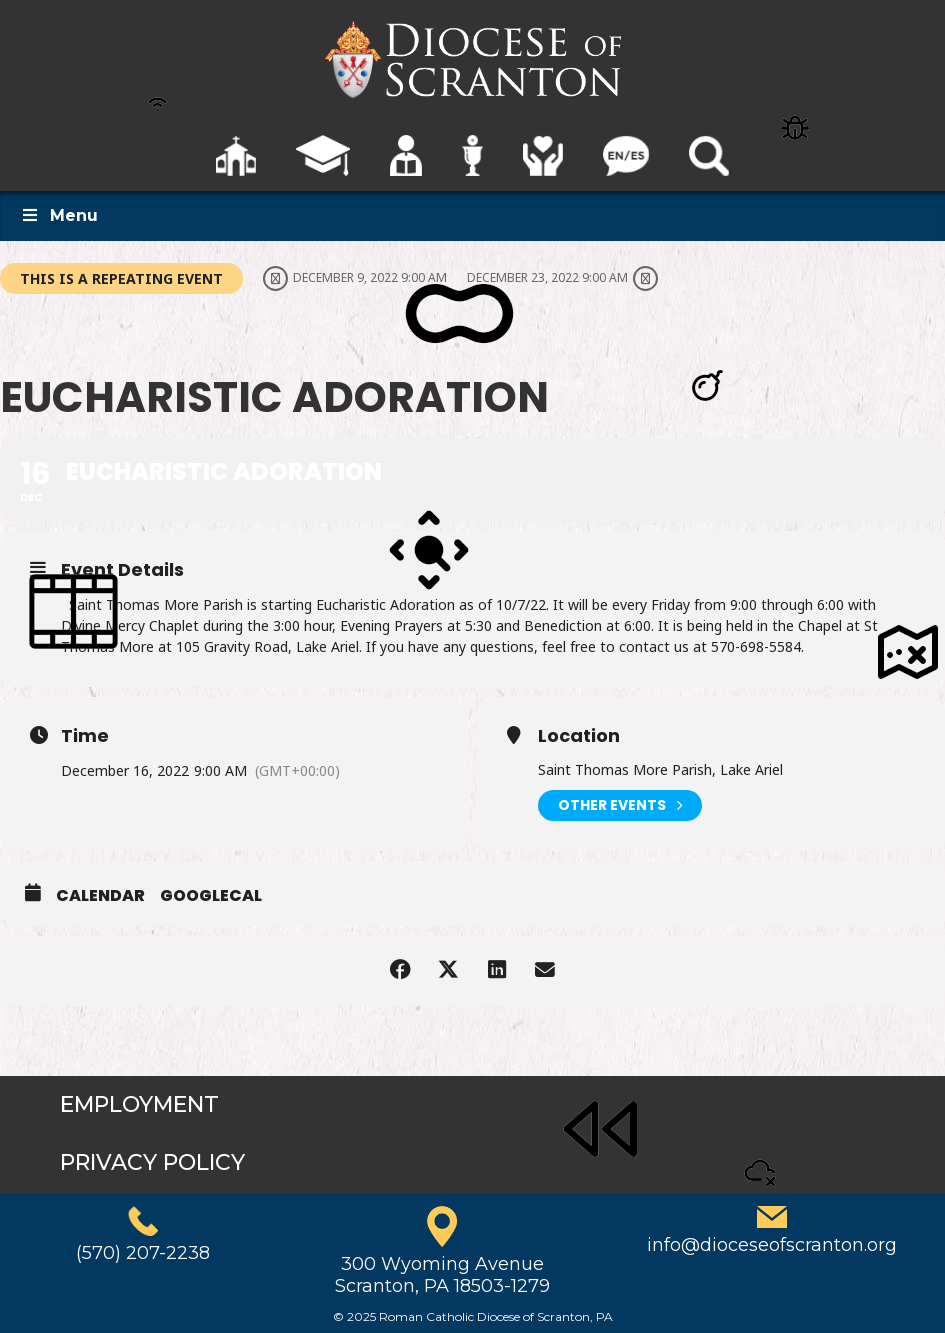 The image size is (945, 1333). Describe the element at coordinates (73, 611) in the screenshot. I see `view video or film content` at that location.